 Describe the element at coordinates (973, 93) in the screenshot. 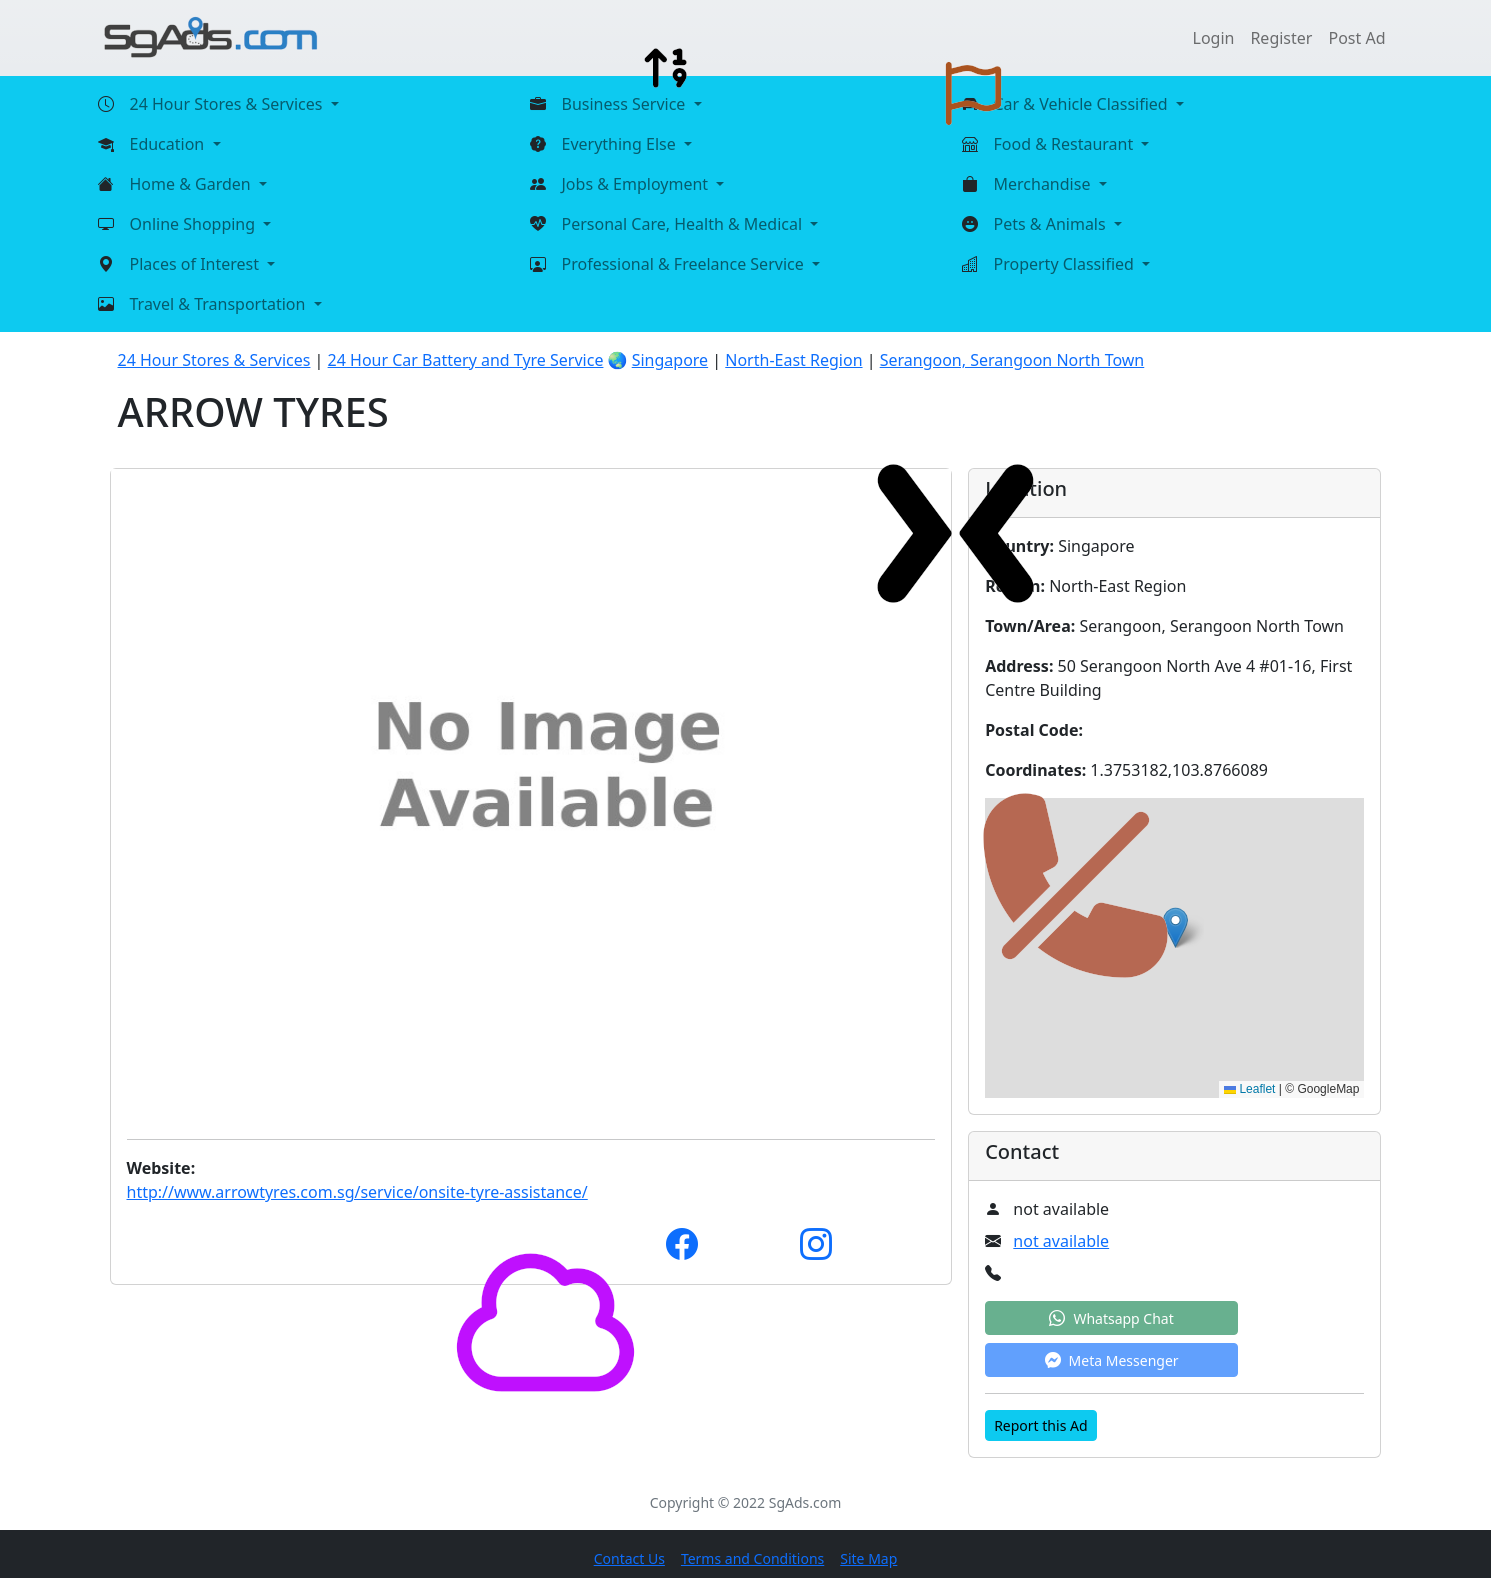

I see `flag or bookmark this item` at that location.